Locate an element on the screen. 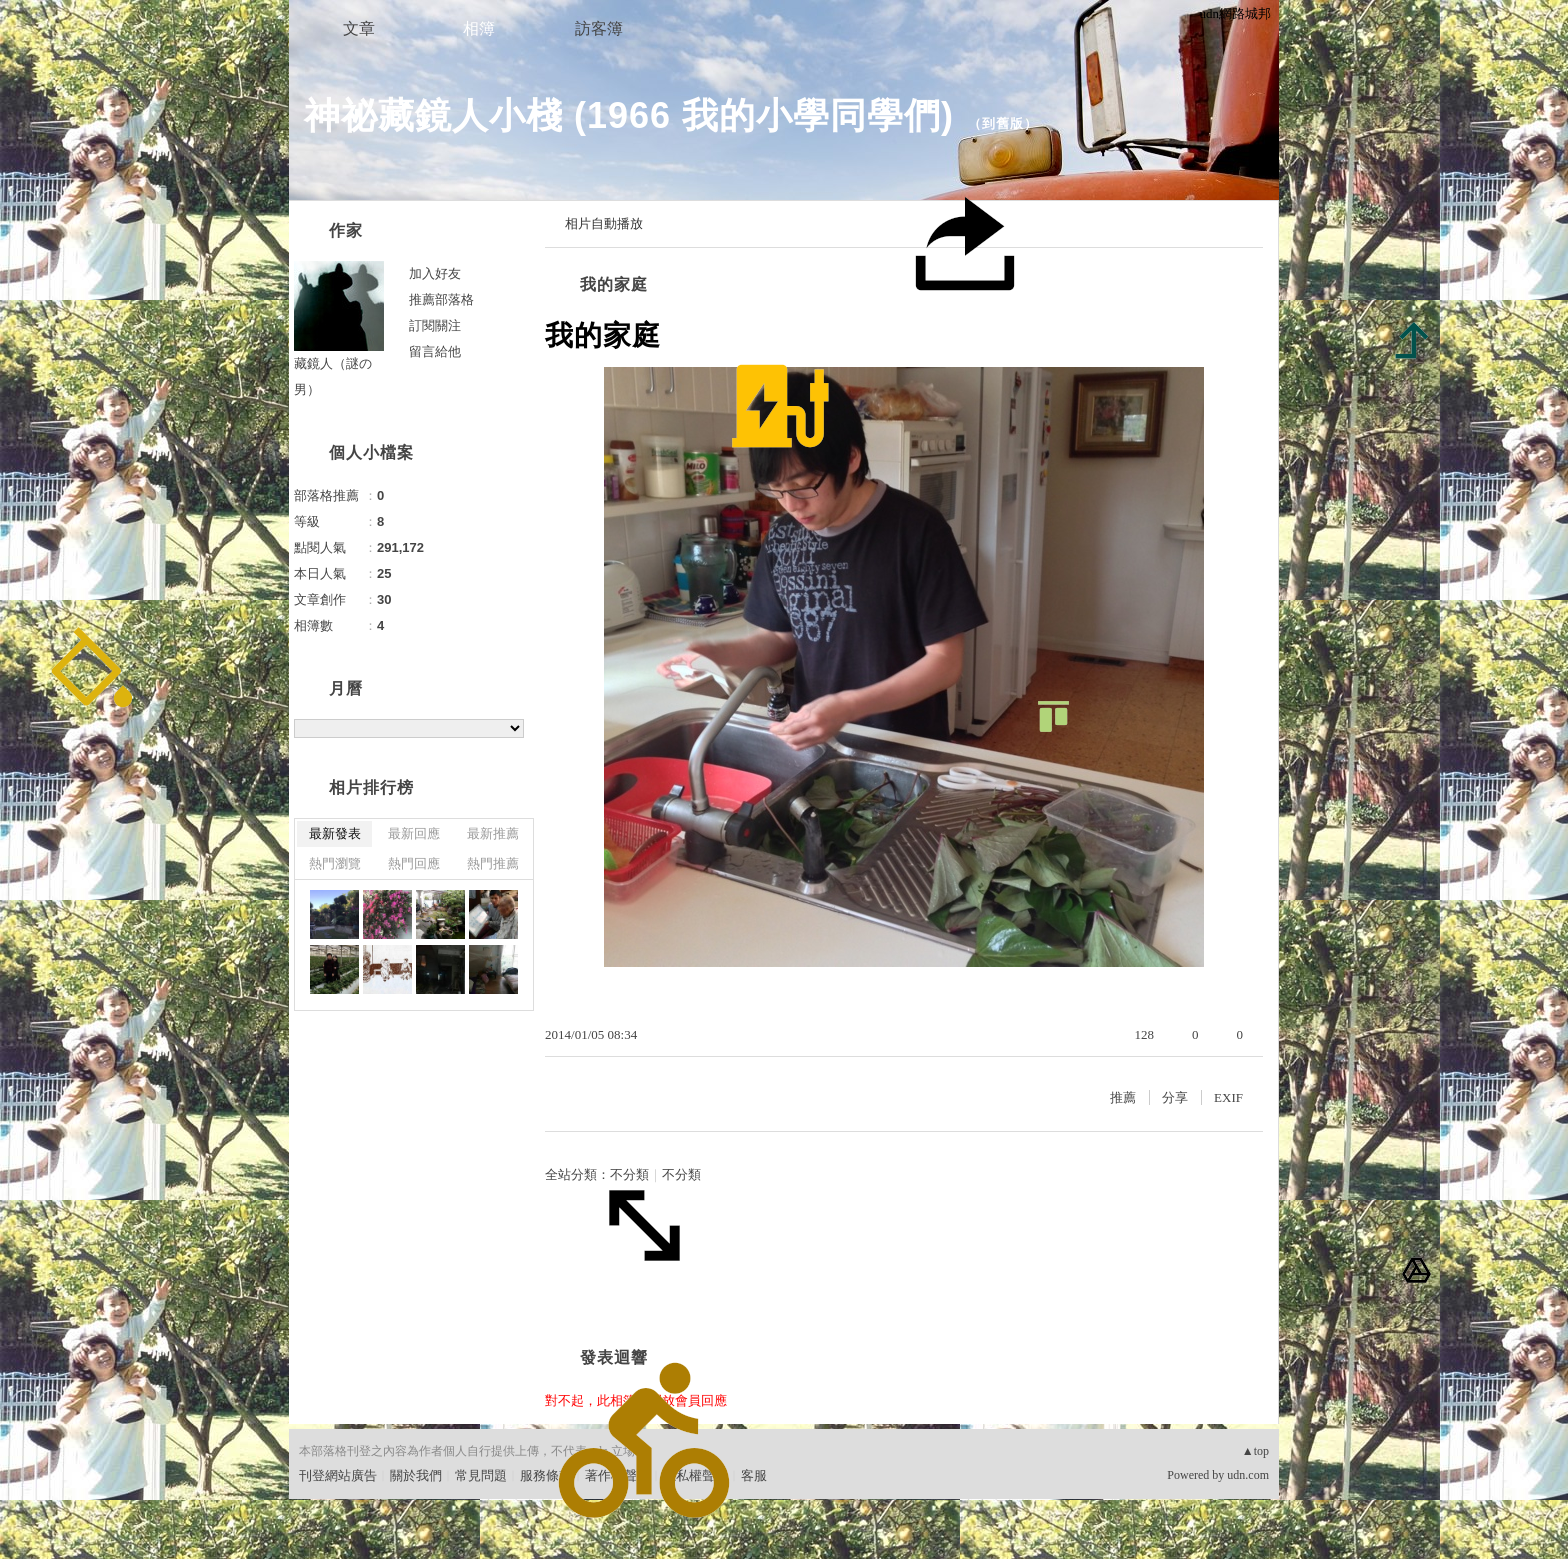 The image size is (1568, 1559). align items to the top of the container is located at coordinates (1053, 716).